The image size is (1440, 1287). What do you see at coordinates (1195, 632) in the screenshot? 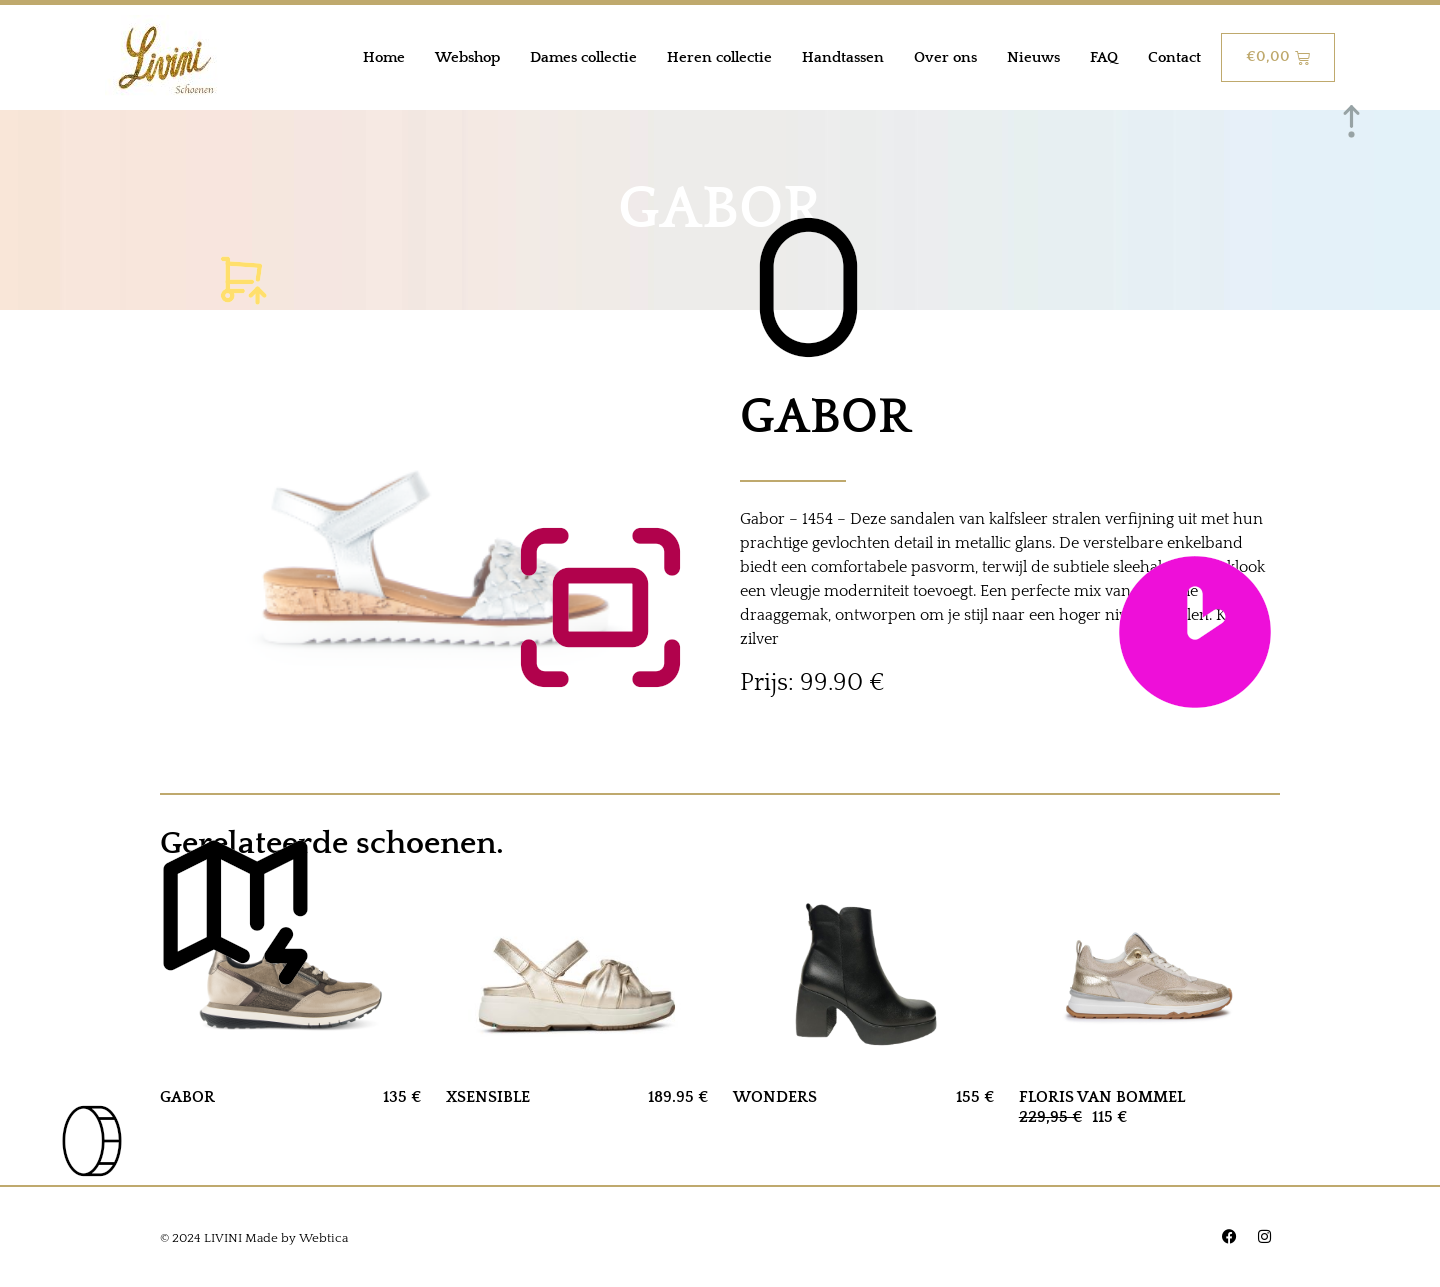
I see `indicates the current time or timestamp` at bounding box center [1195, 632].